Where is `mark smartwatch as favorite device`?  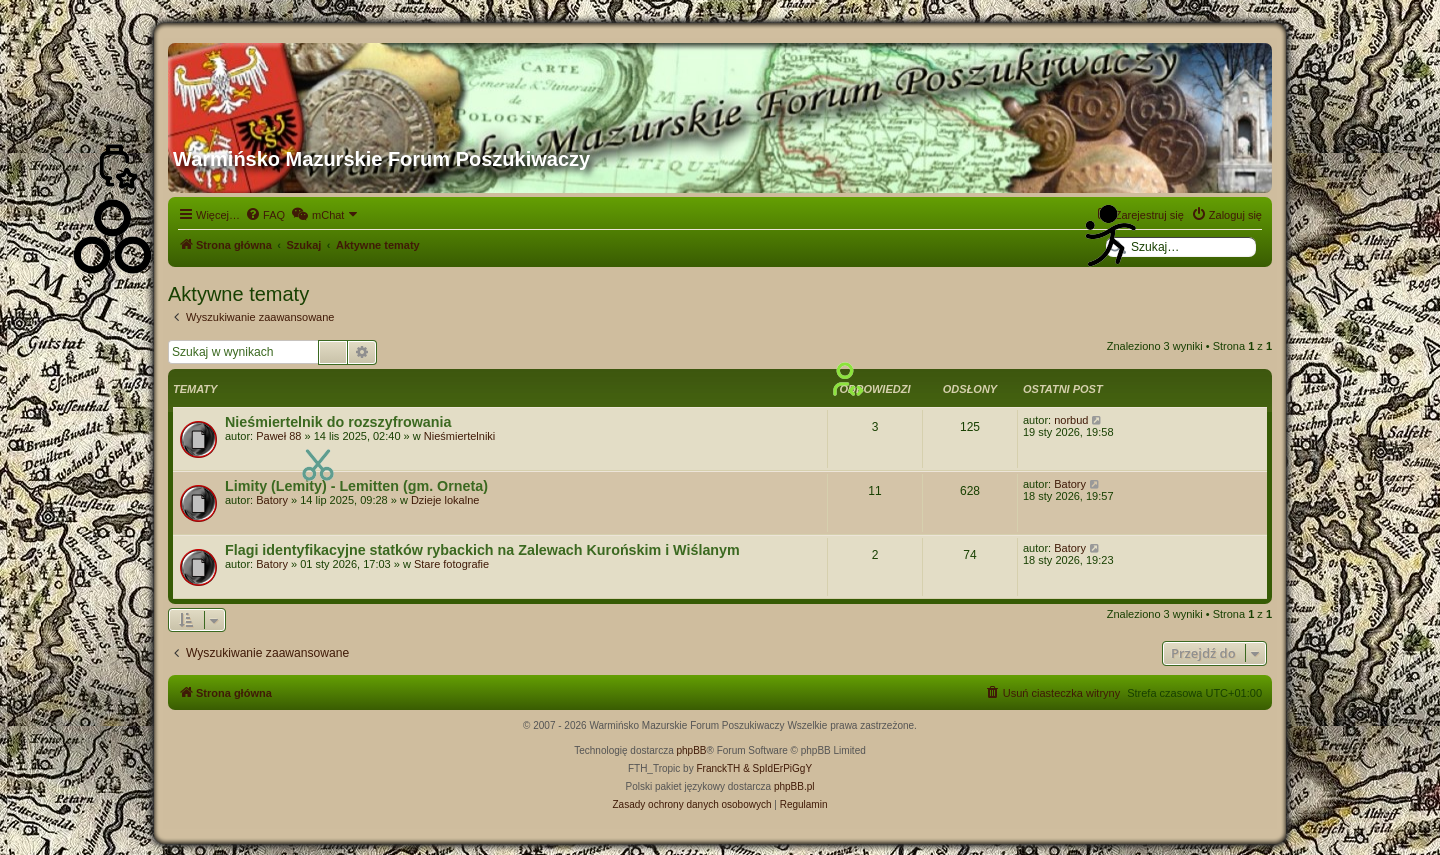 mark smartwatch as favorite device is located at coordinates (114, 165).